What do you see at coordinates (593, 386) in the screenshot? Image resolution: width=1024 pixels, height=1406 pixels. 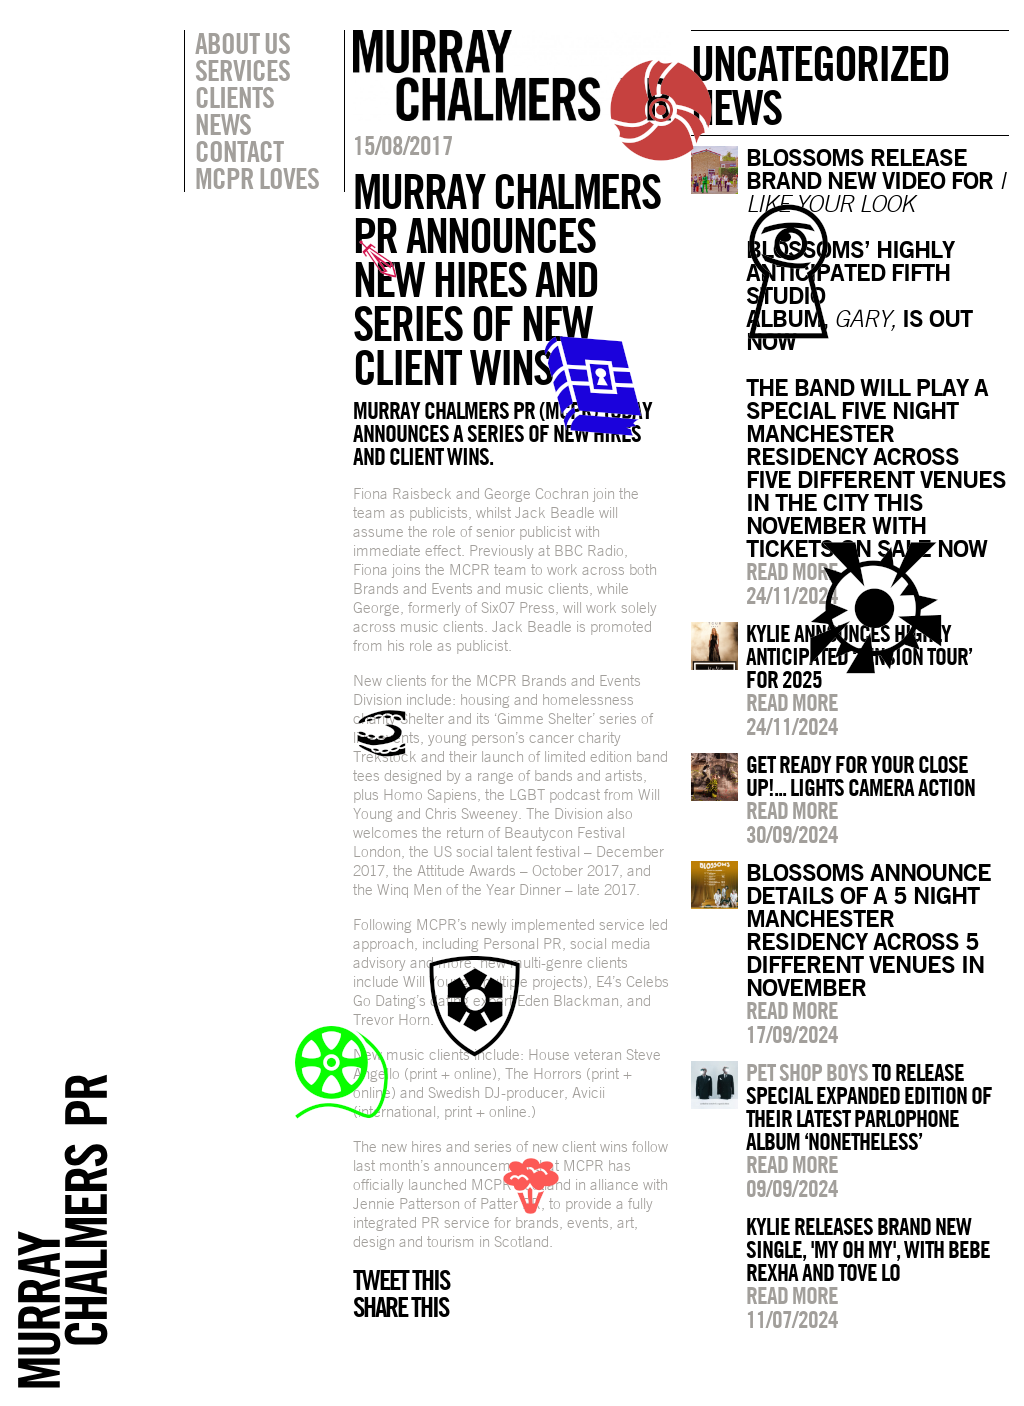 I see `access hidden or locked content` at bounding box center [593, 386].